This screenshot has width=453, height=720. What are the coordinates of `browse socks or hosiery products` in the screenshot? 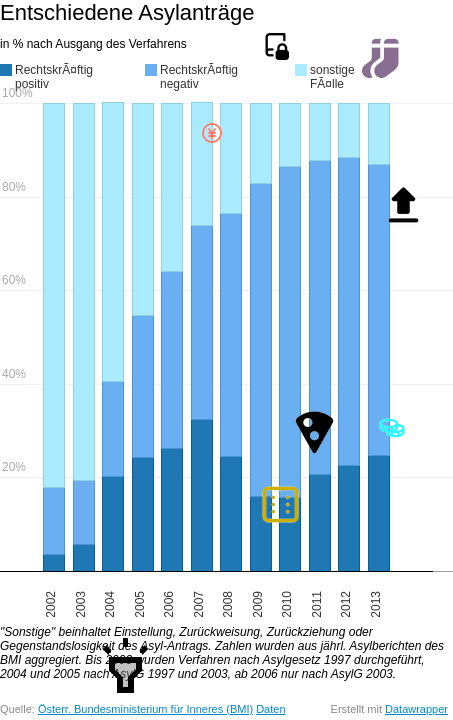 It's located at (381, 58).